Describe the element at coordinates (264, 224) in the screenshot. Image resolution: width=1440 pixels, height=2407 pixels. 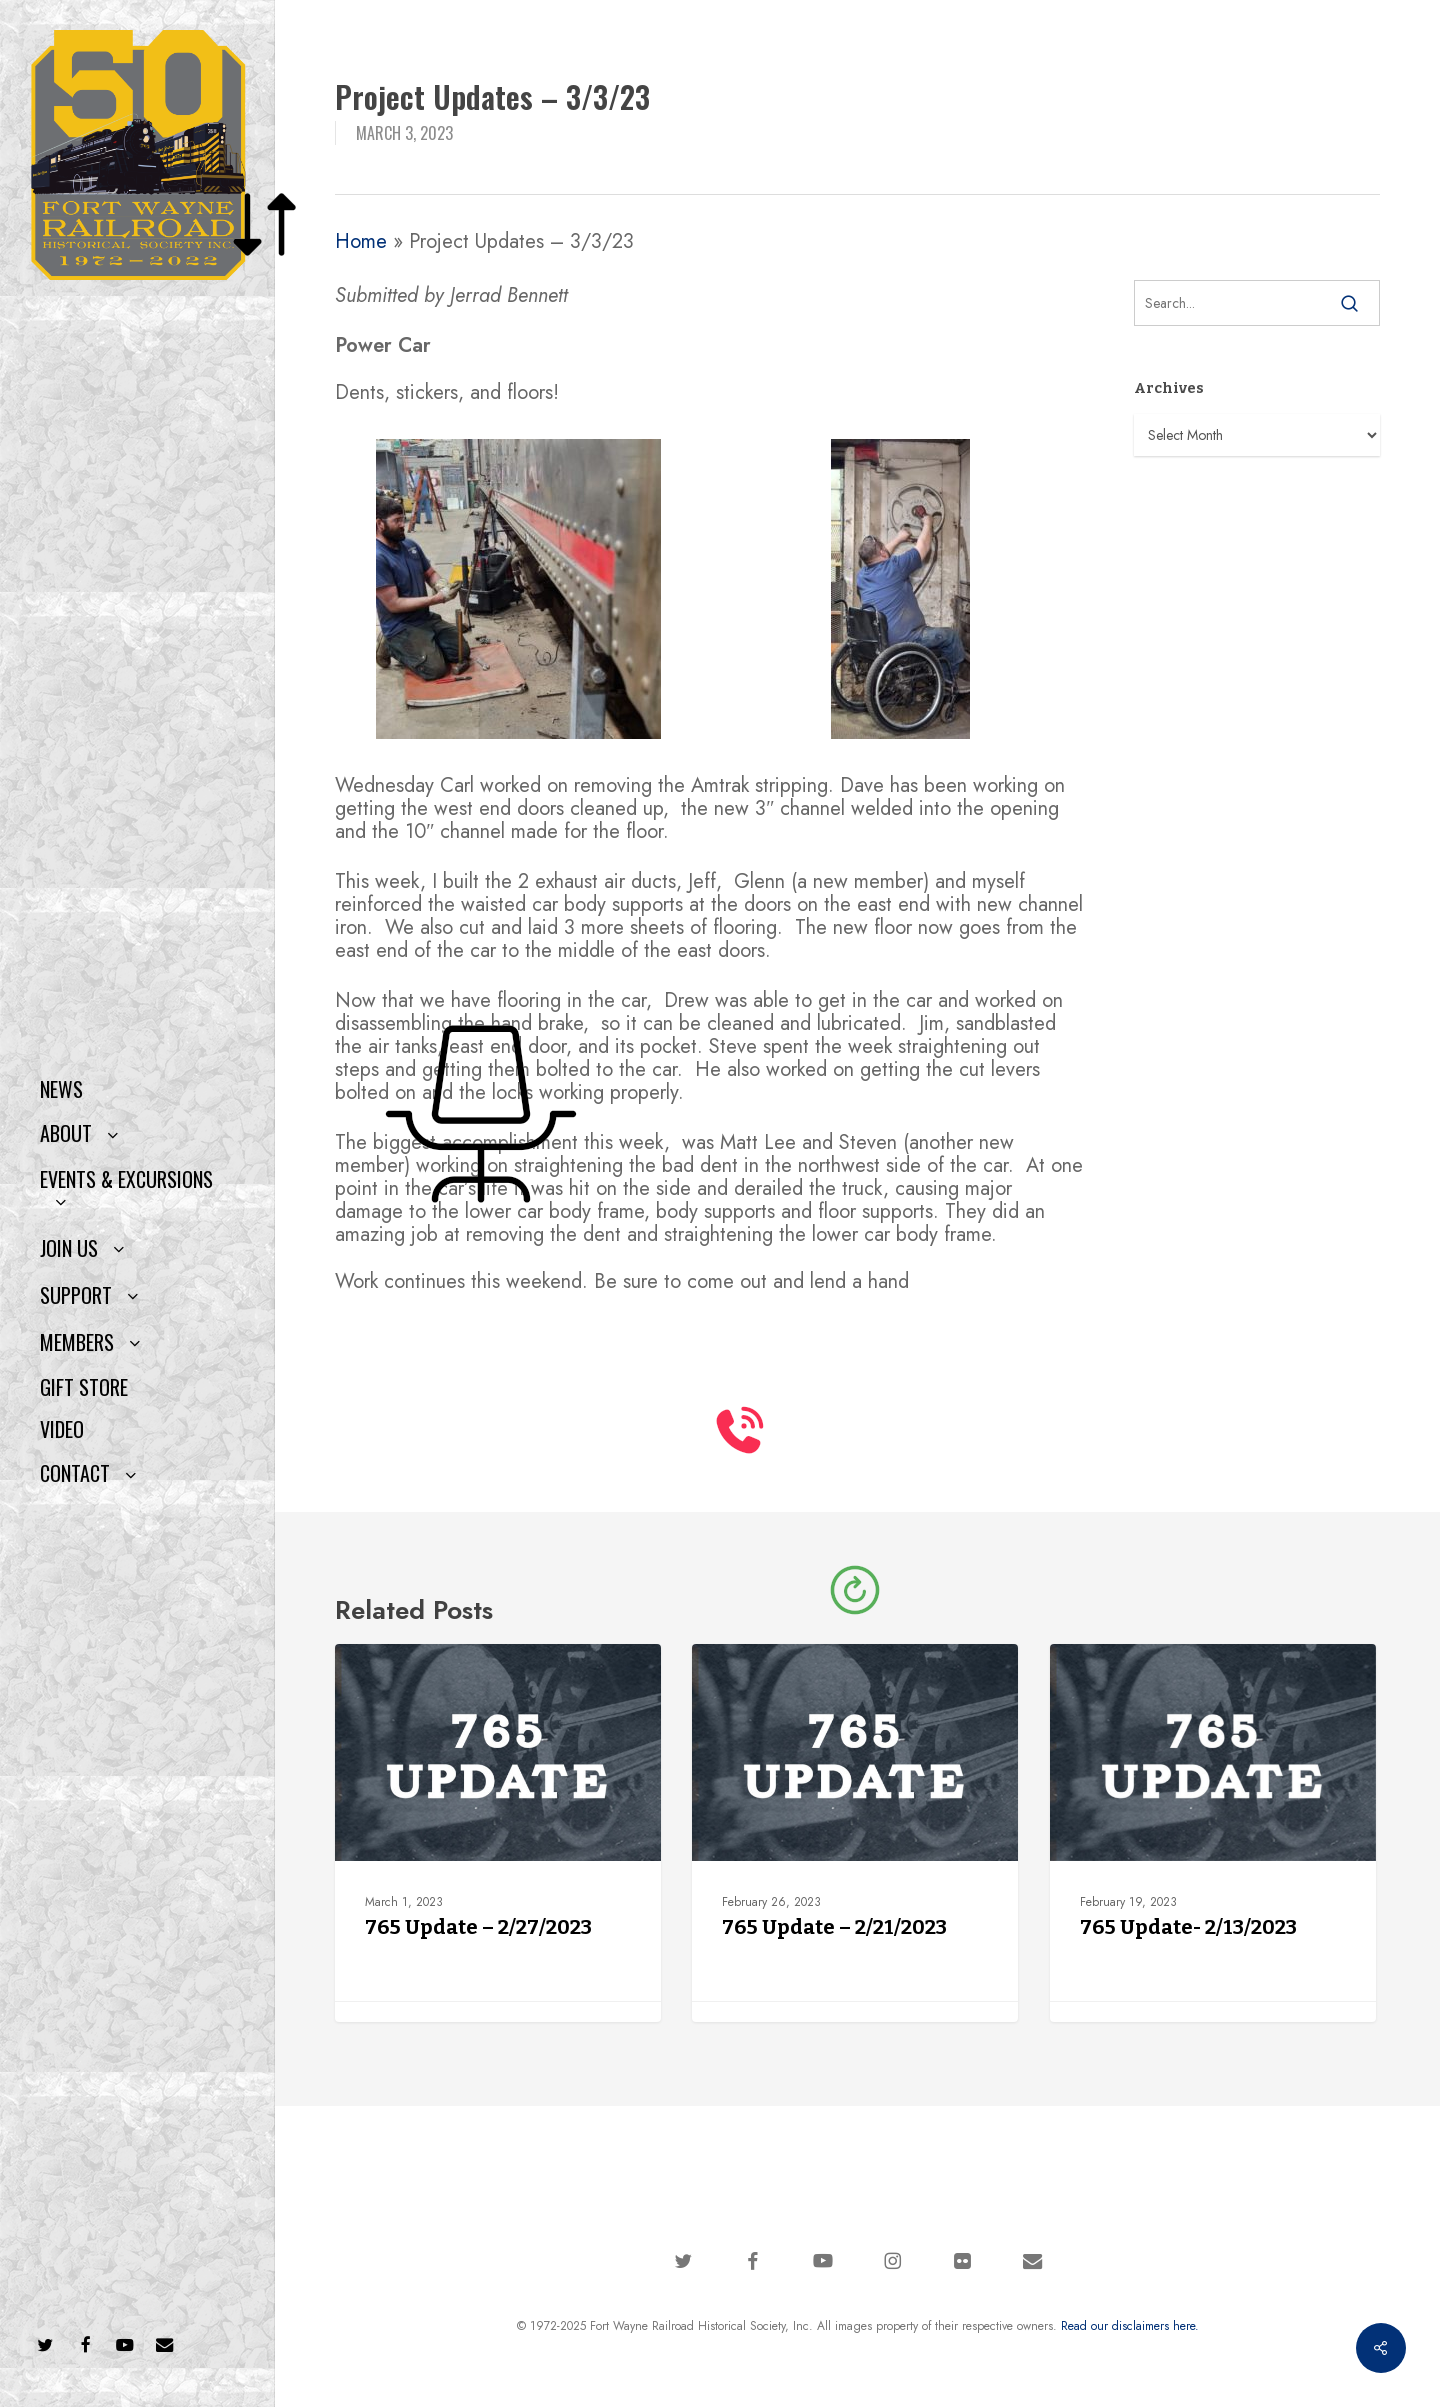
I see `sort items in ascending or descending order` at that location.